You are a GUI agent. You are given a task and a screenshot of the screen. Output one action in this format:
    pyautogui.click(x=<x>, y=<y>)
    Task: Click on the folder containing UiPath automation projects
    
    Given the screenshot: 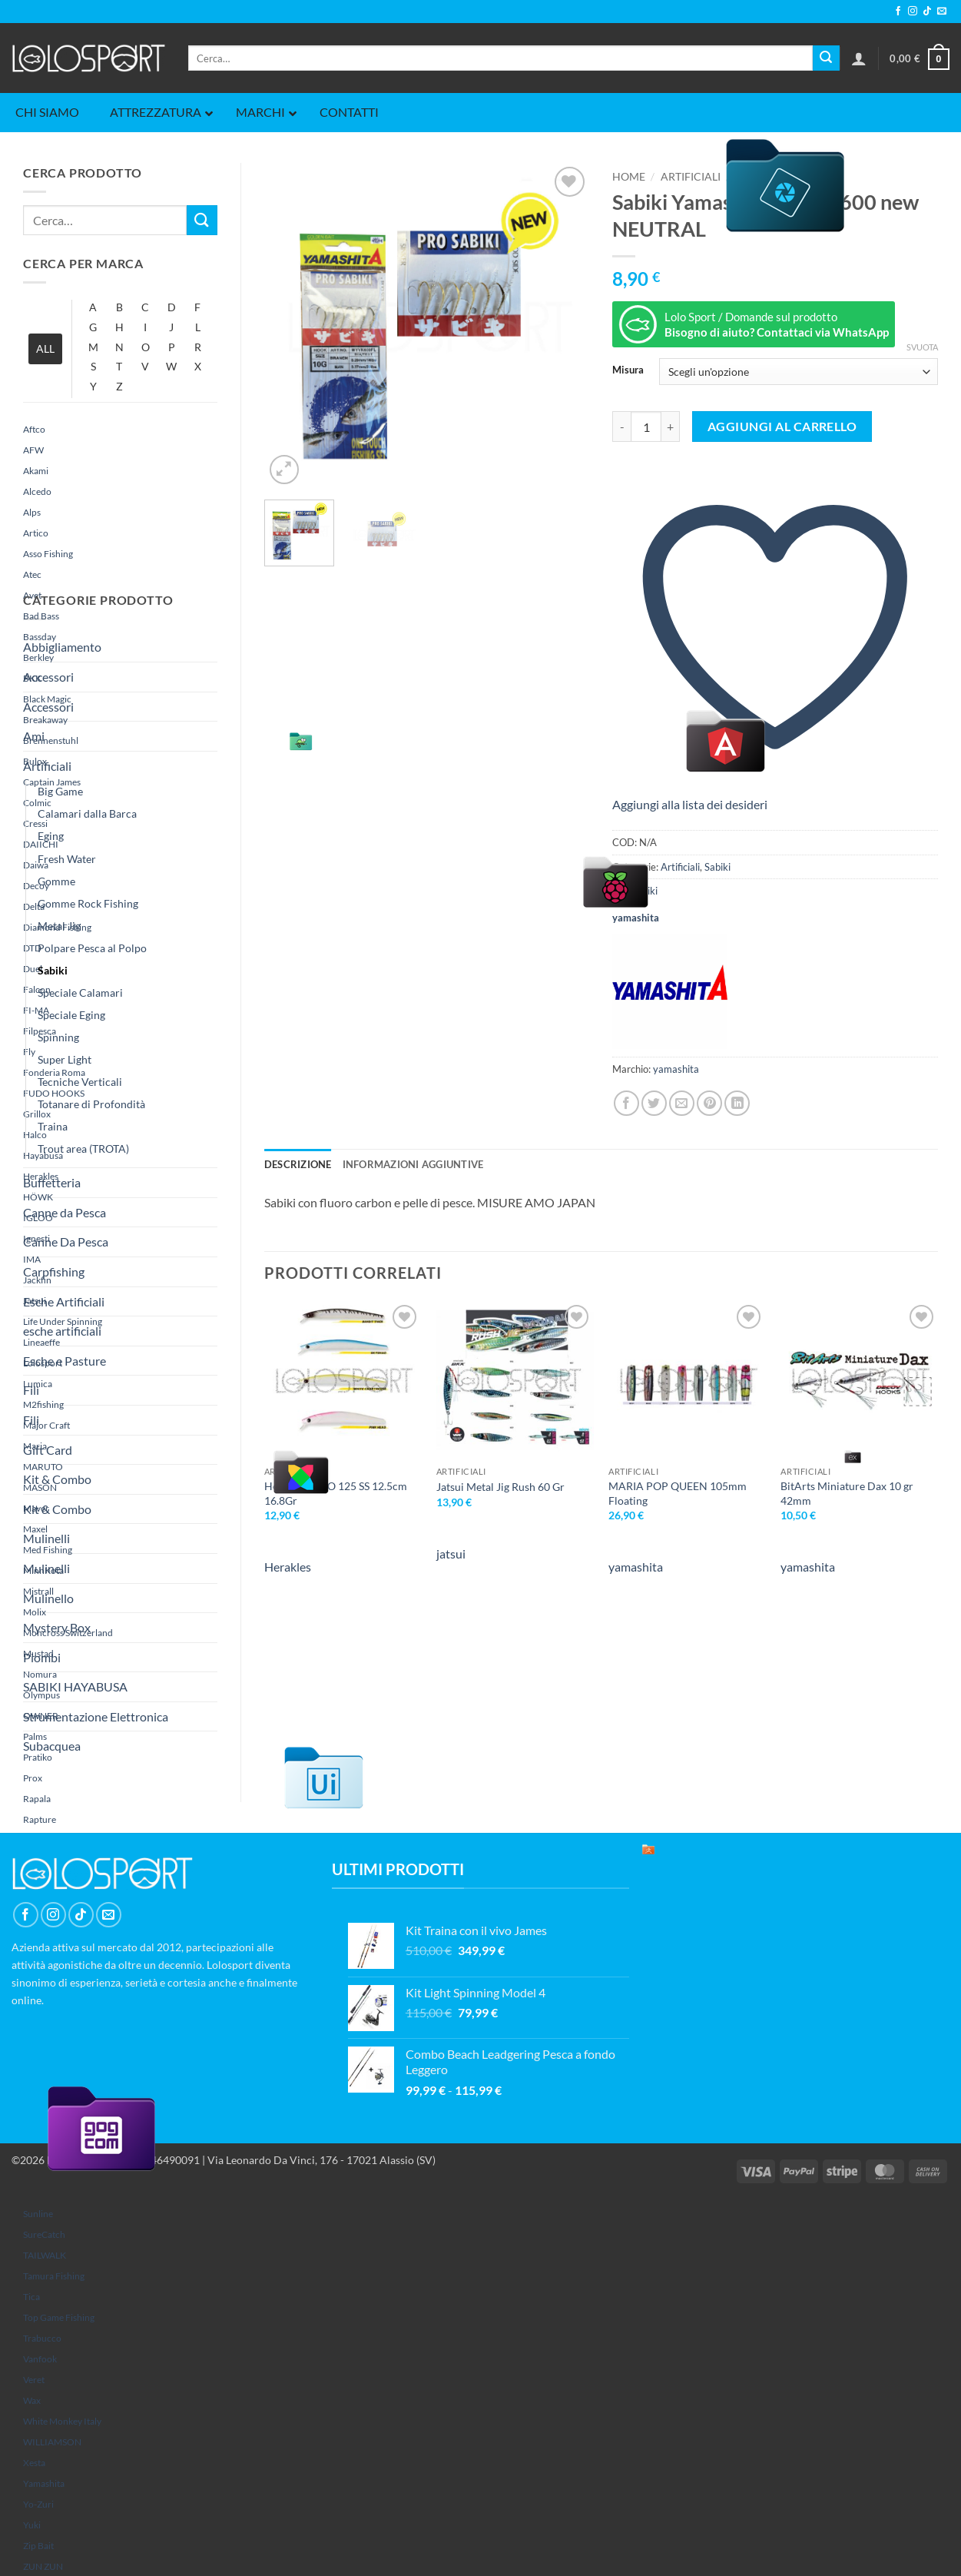 What is the action you would take?
    pyautogui.click(x=323, y=1780)
    